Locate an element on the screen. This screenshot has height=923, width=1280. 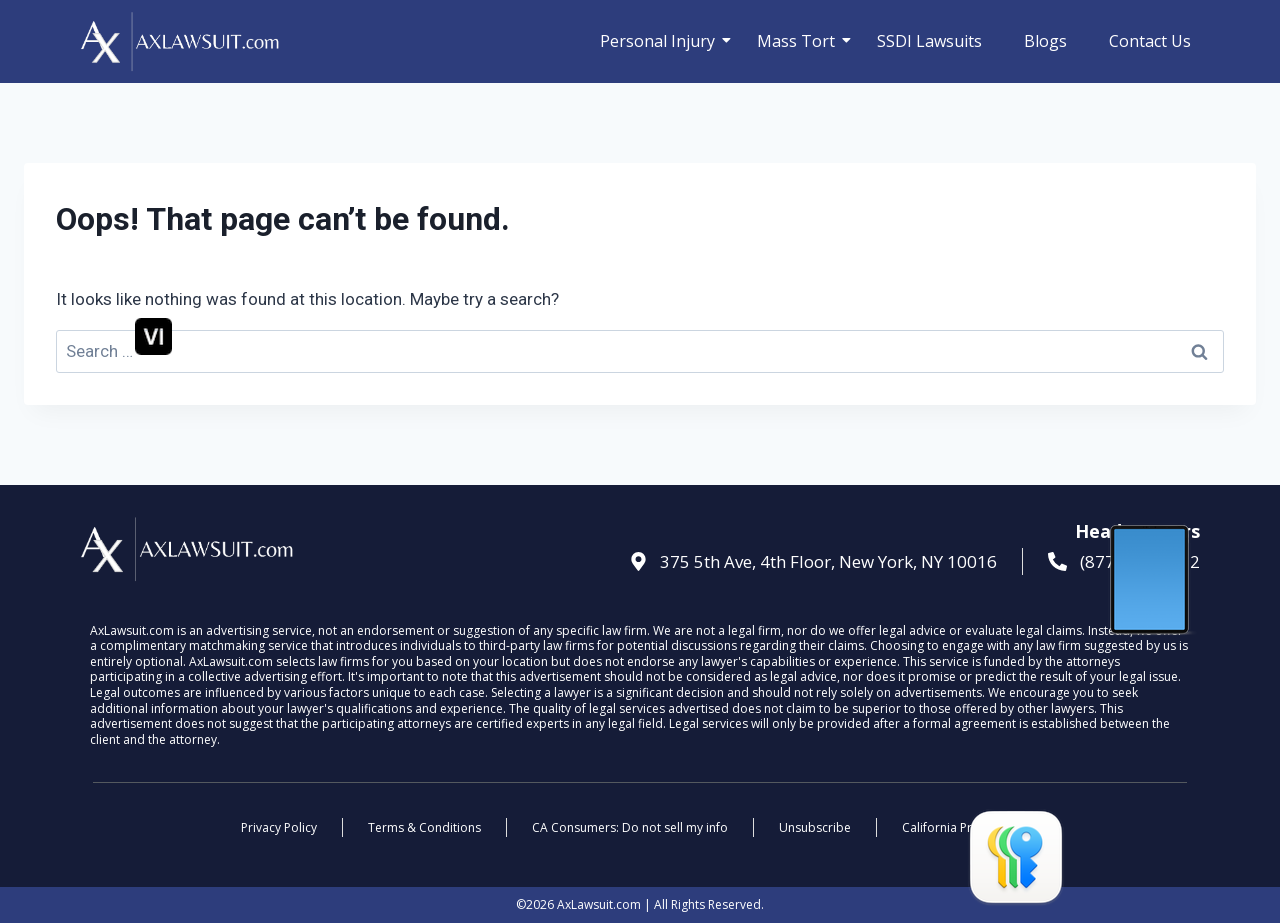
open the passwords app to manage saved credentials is located at coordinates (1016, 857).